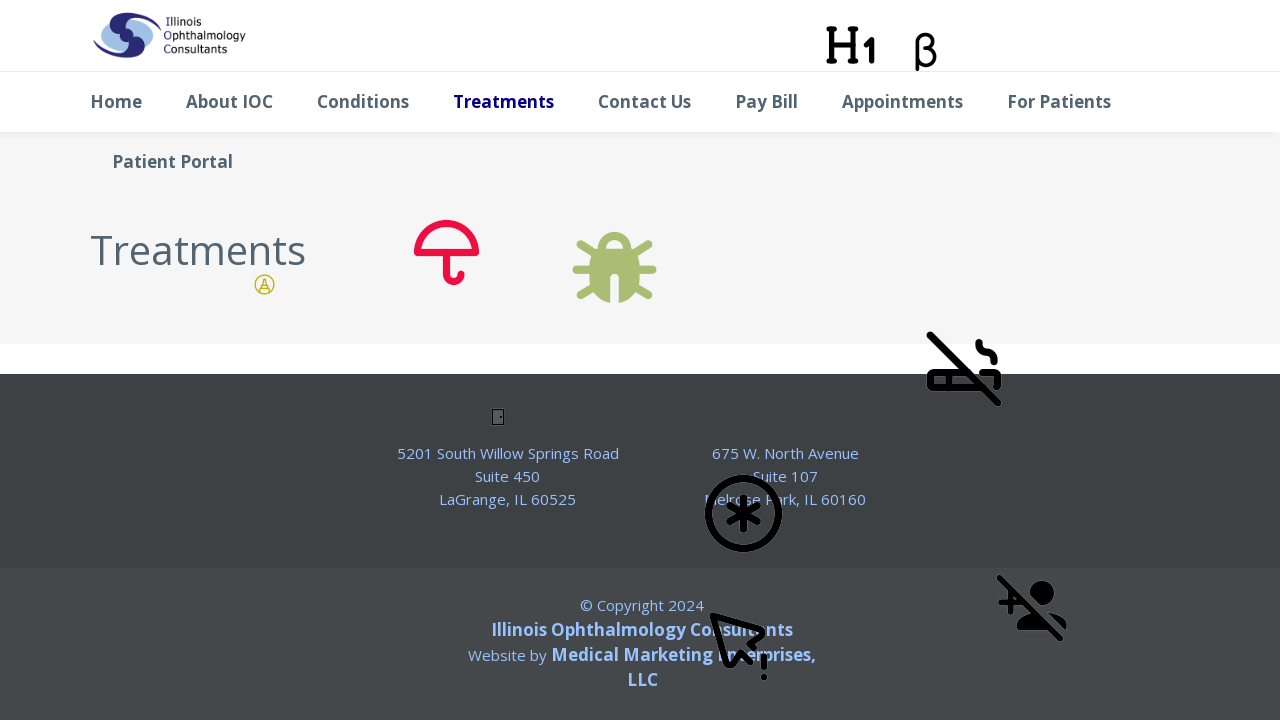 Image resolution: width=1280 pixels, height=720 pixels. I want to click on access door sensor settings, so click(498, 417).